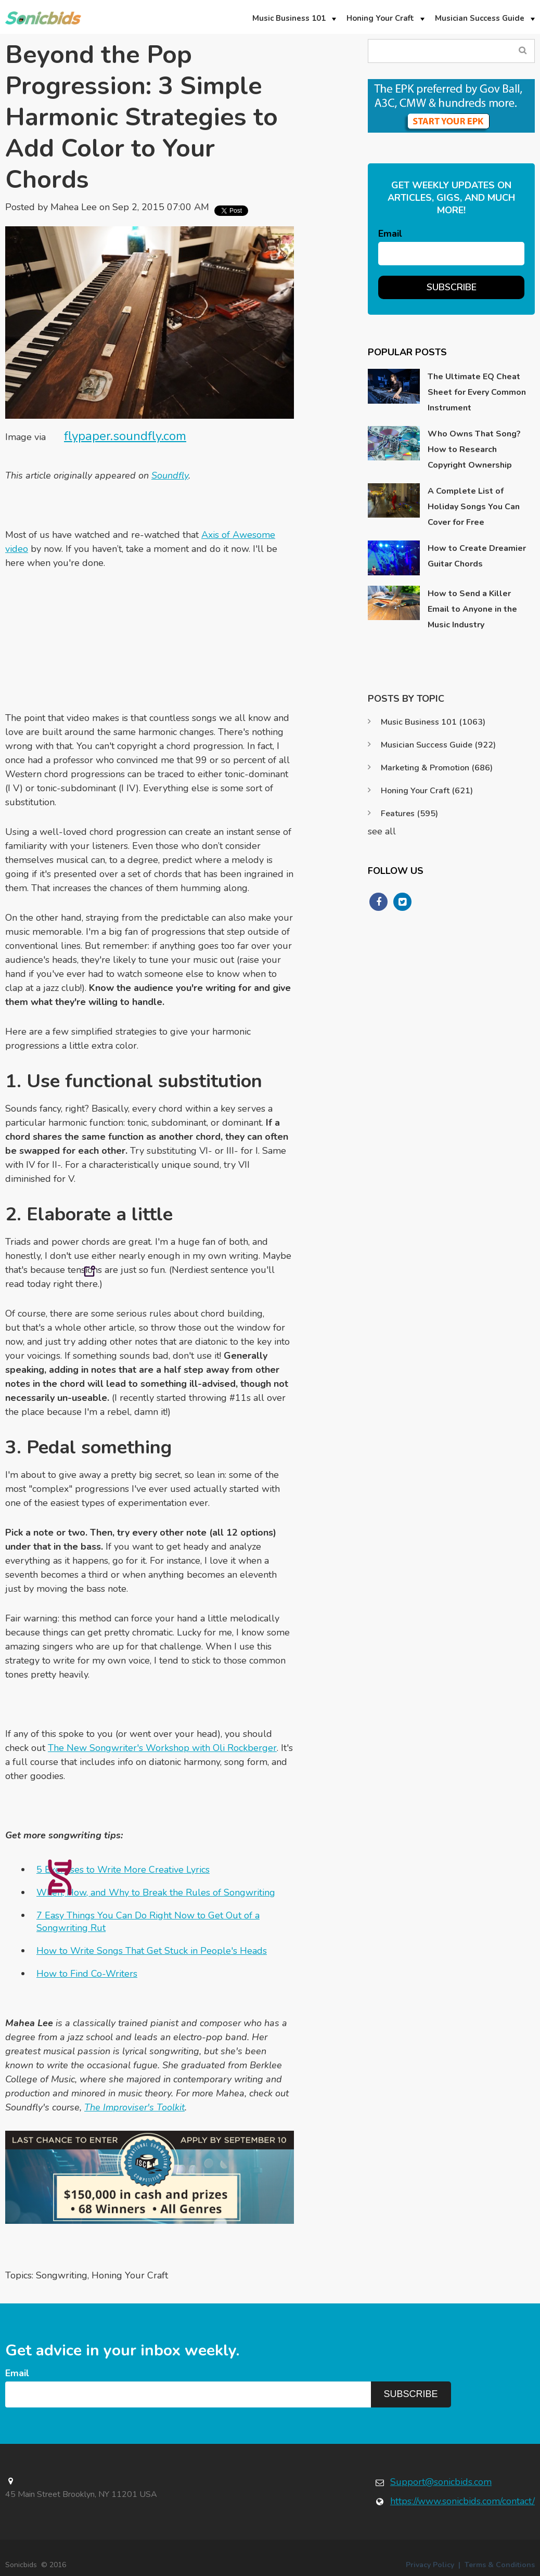 Image resolution: width=540 pixels, height=2576 pixels. Describe the element at coordinates (89, 1271) in the screenshot. I see `view notifications` at that location.